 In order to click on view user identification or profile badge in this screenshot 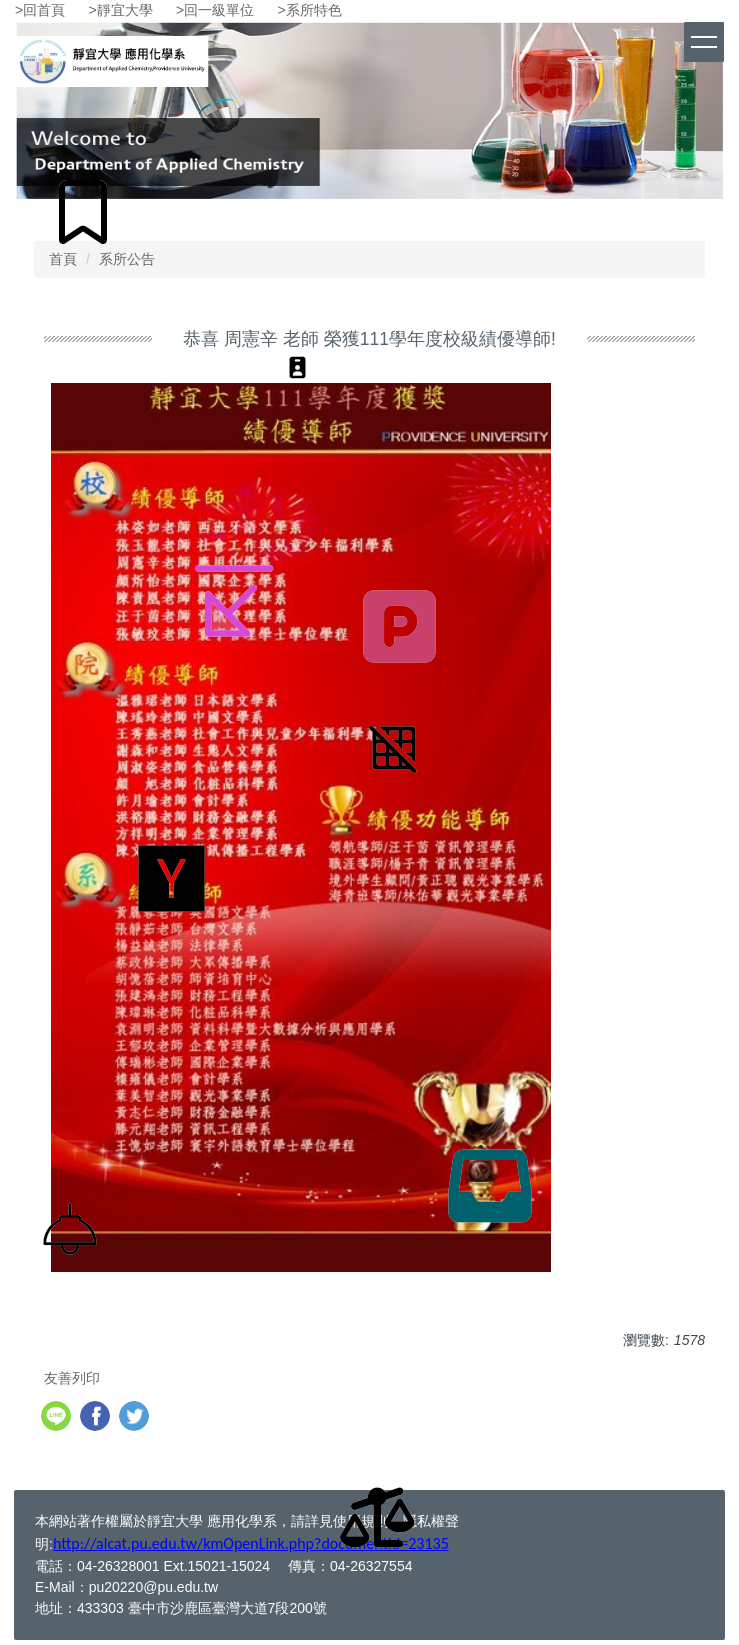, I will do `click(297, 367)`.